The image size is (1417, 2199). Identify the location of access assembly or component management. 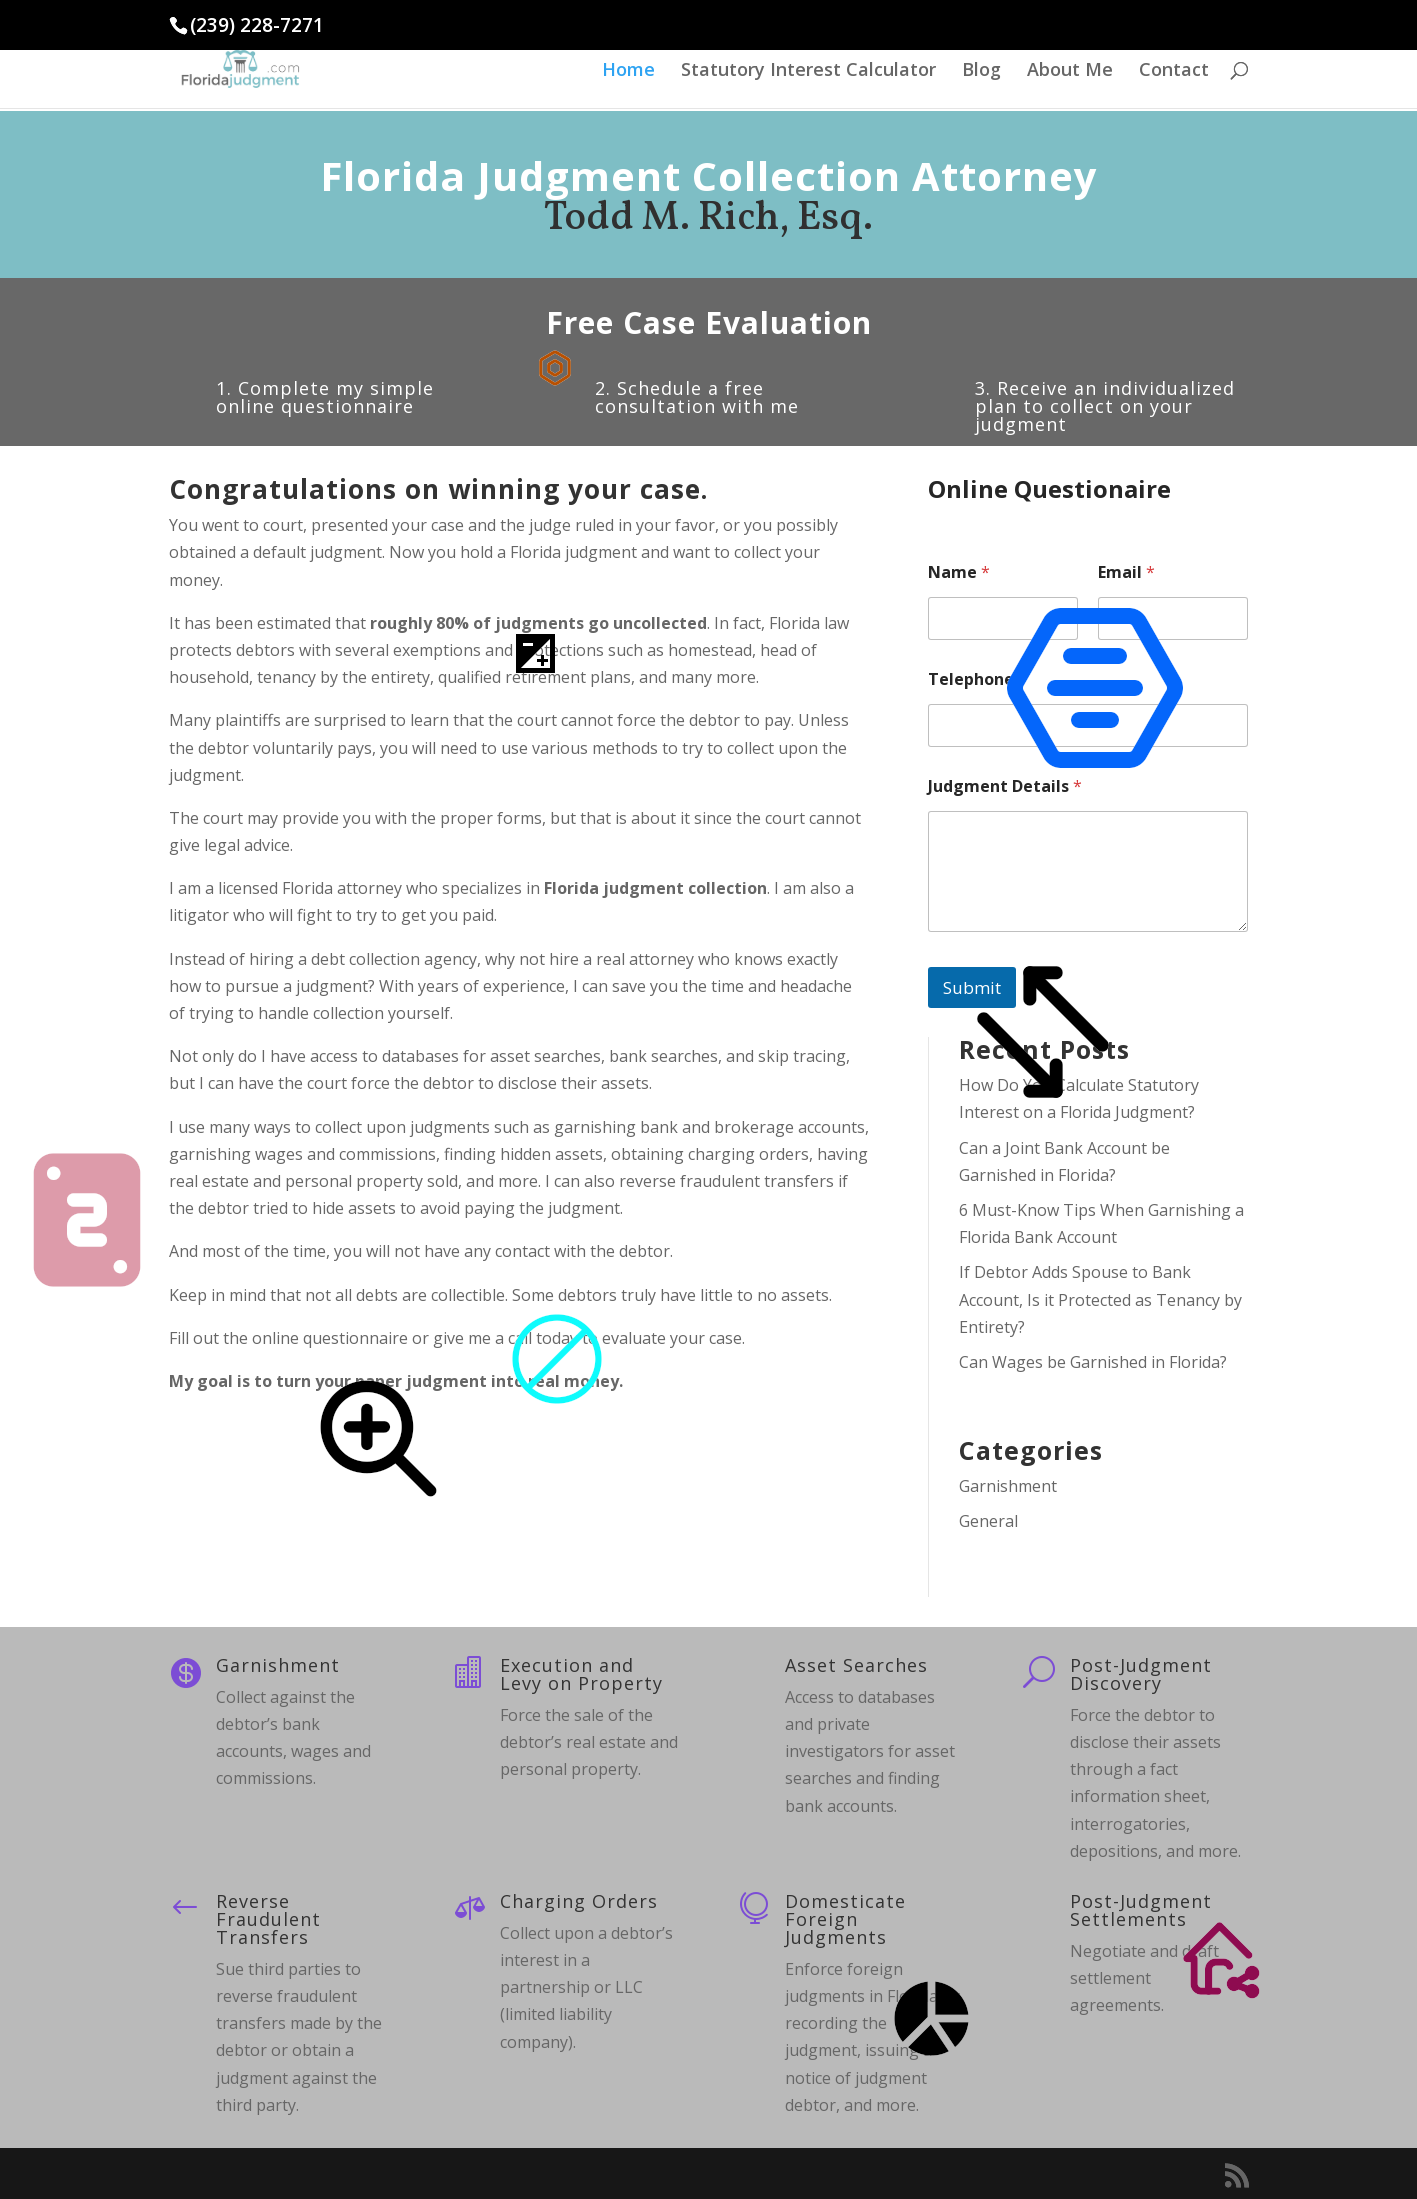
(555, 368).